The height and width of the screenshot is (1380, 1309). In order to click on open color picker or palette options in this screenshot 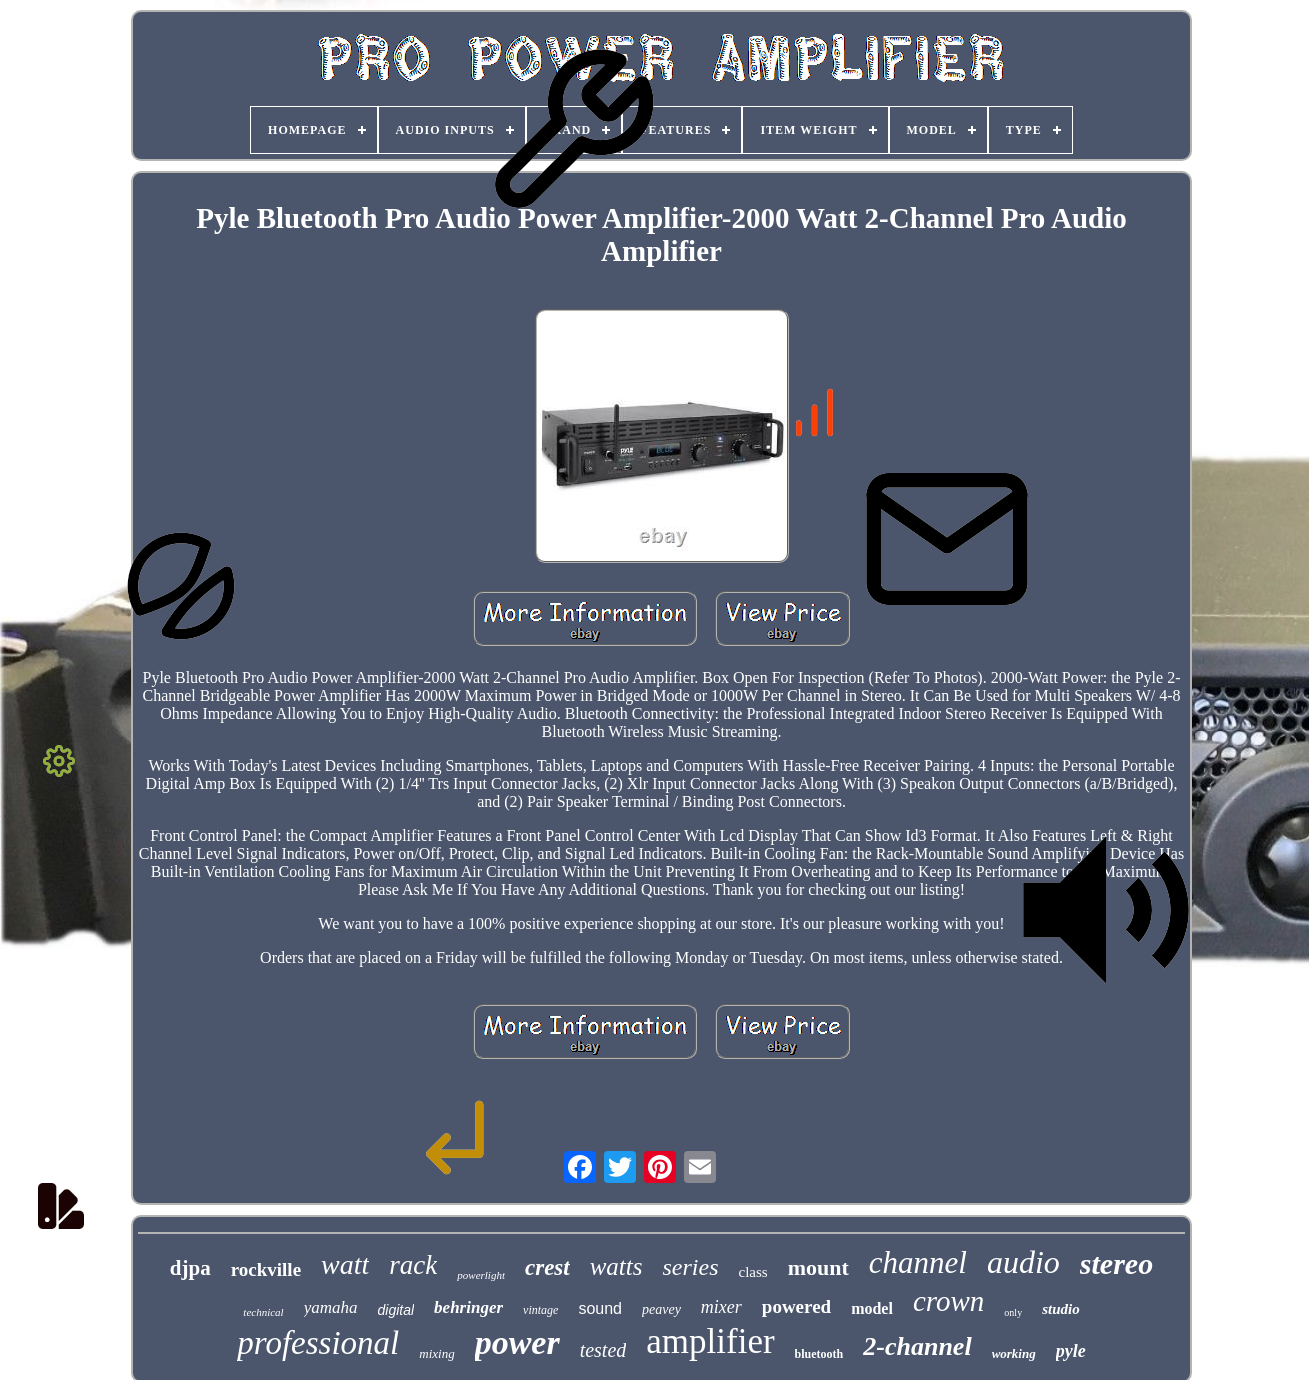, I will do `click(61, 1206)`.